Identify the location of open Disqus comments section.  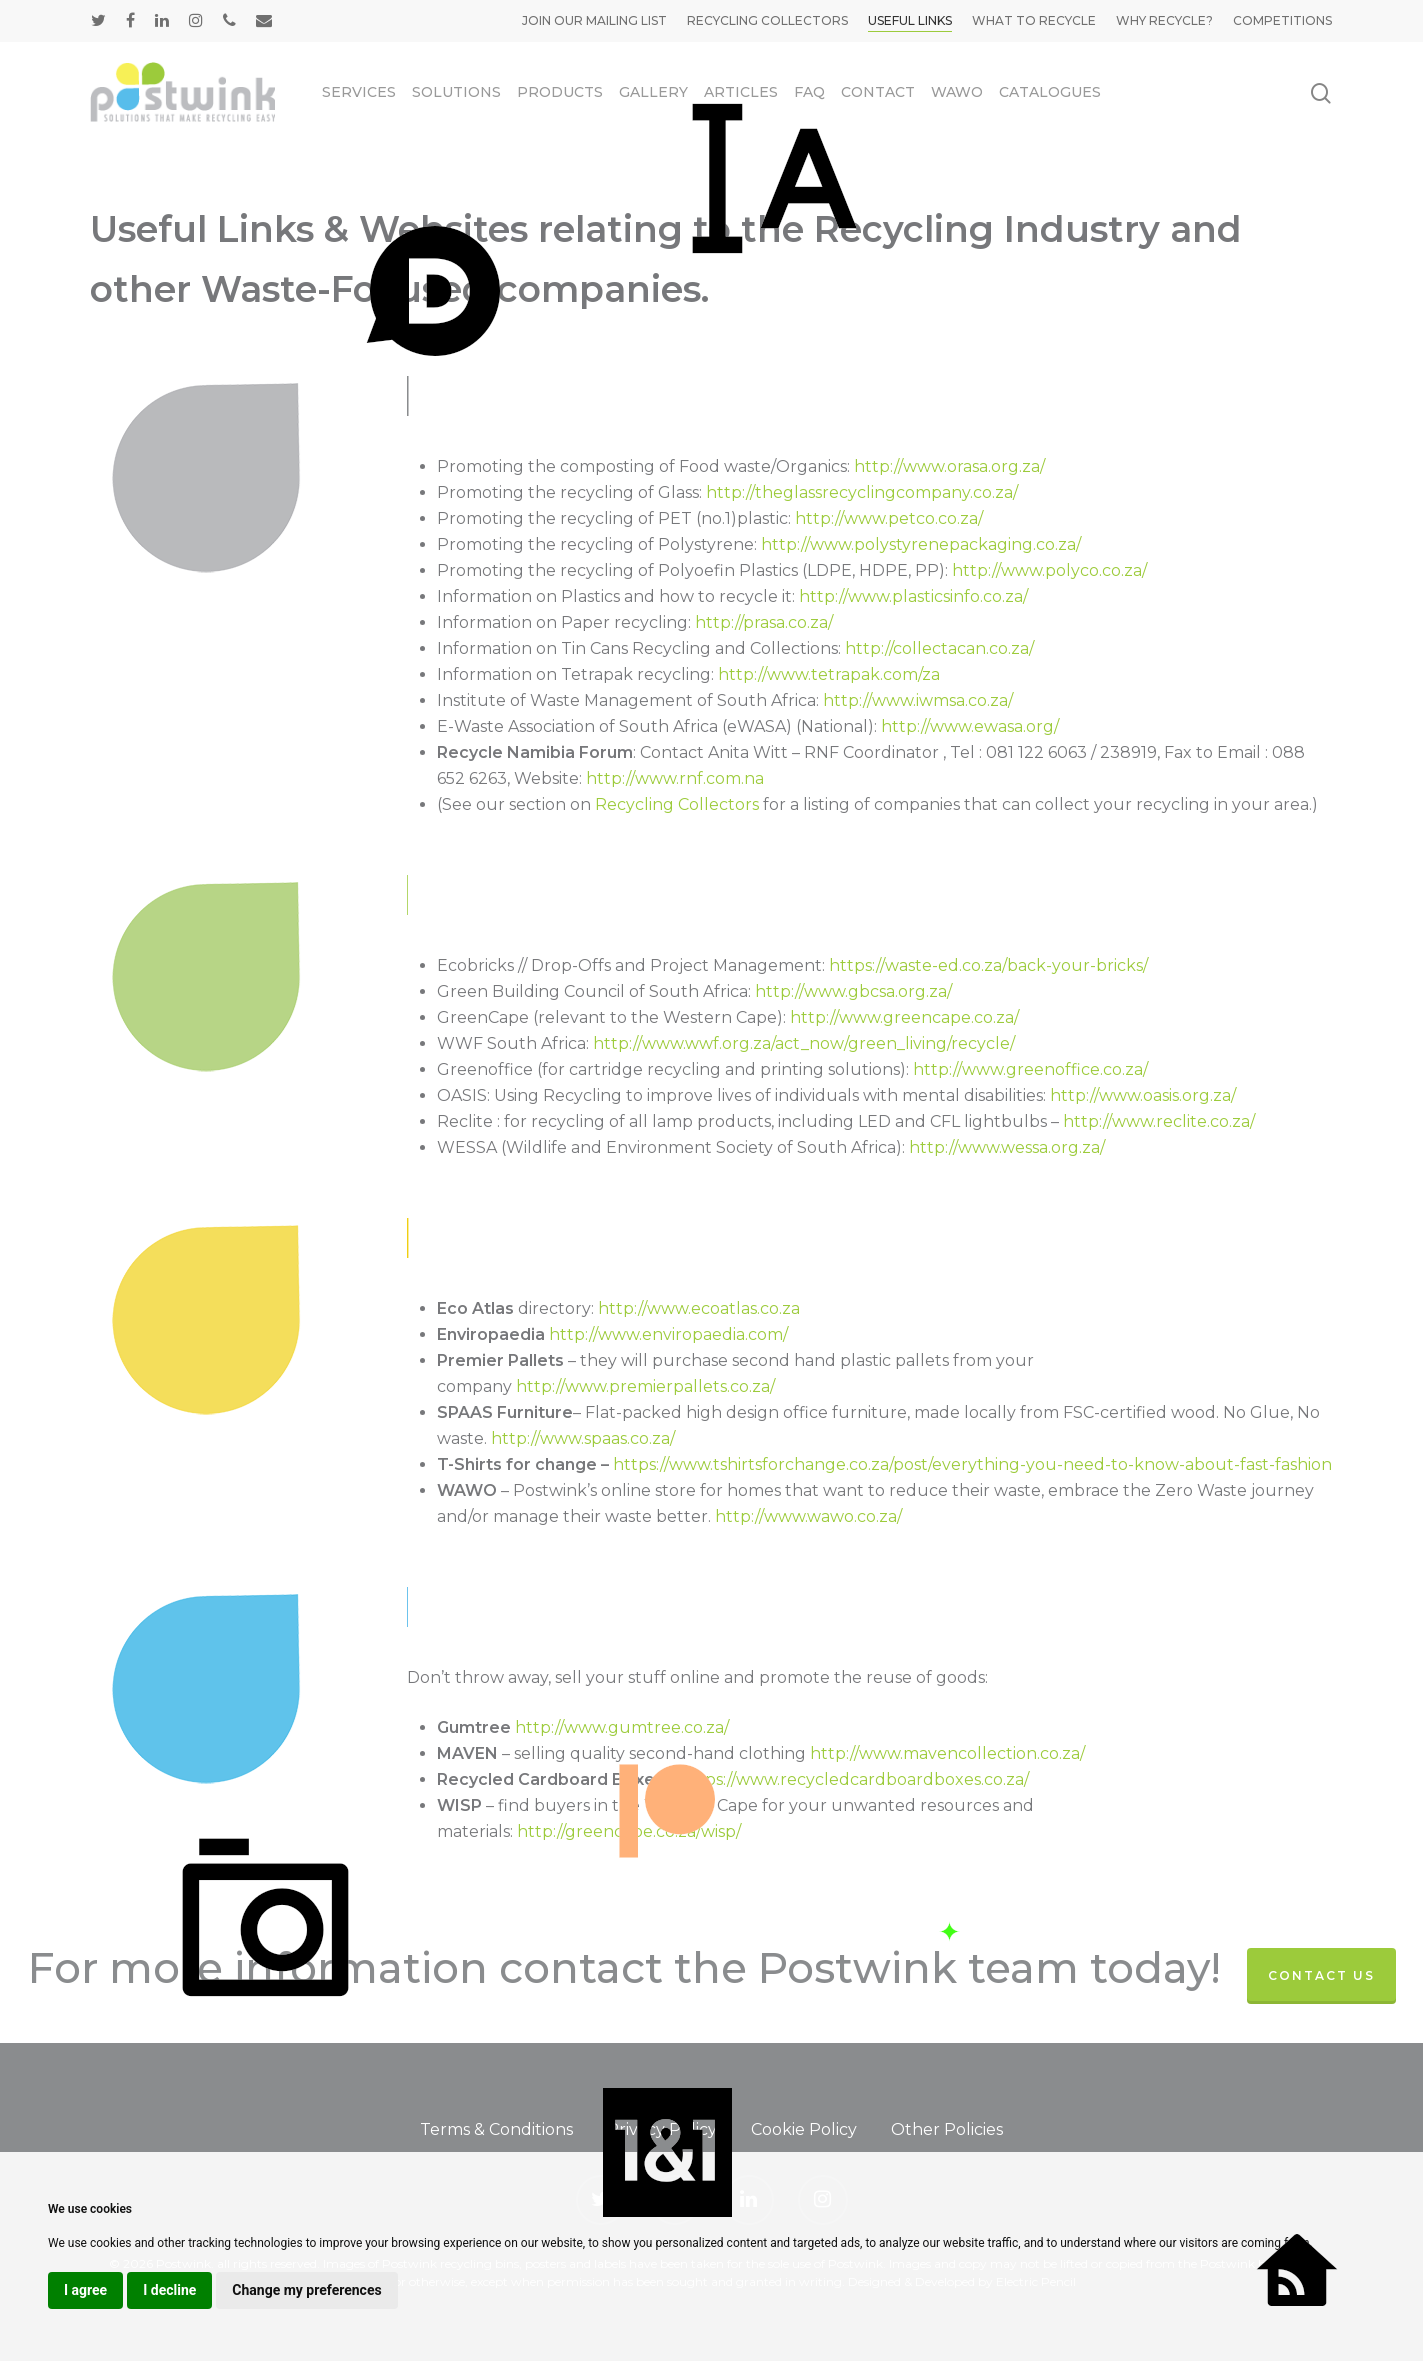
(435, 291).